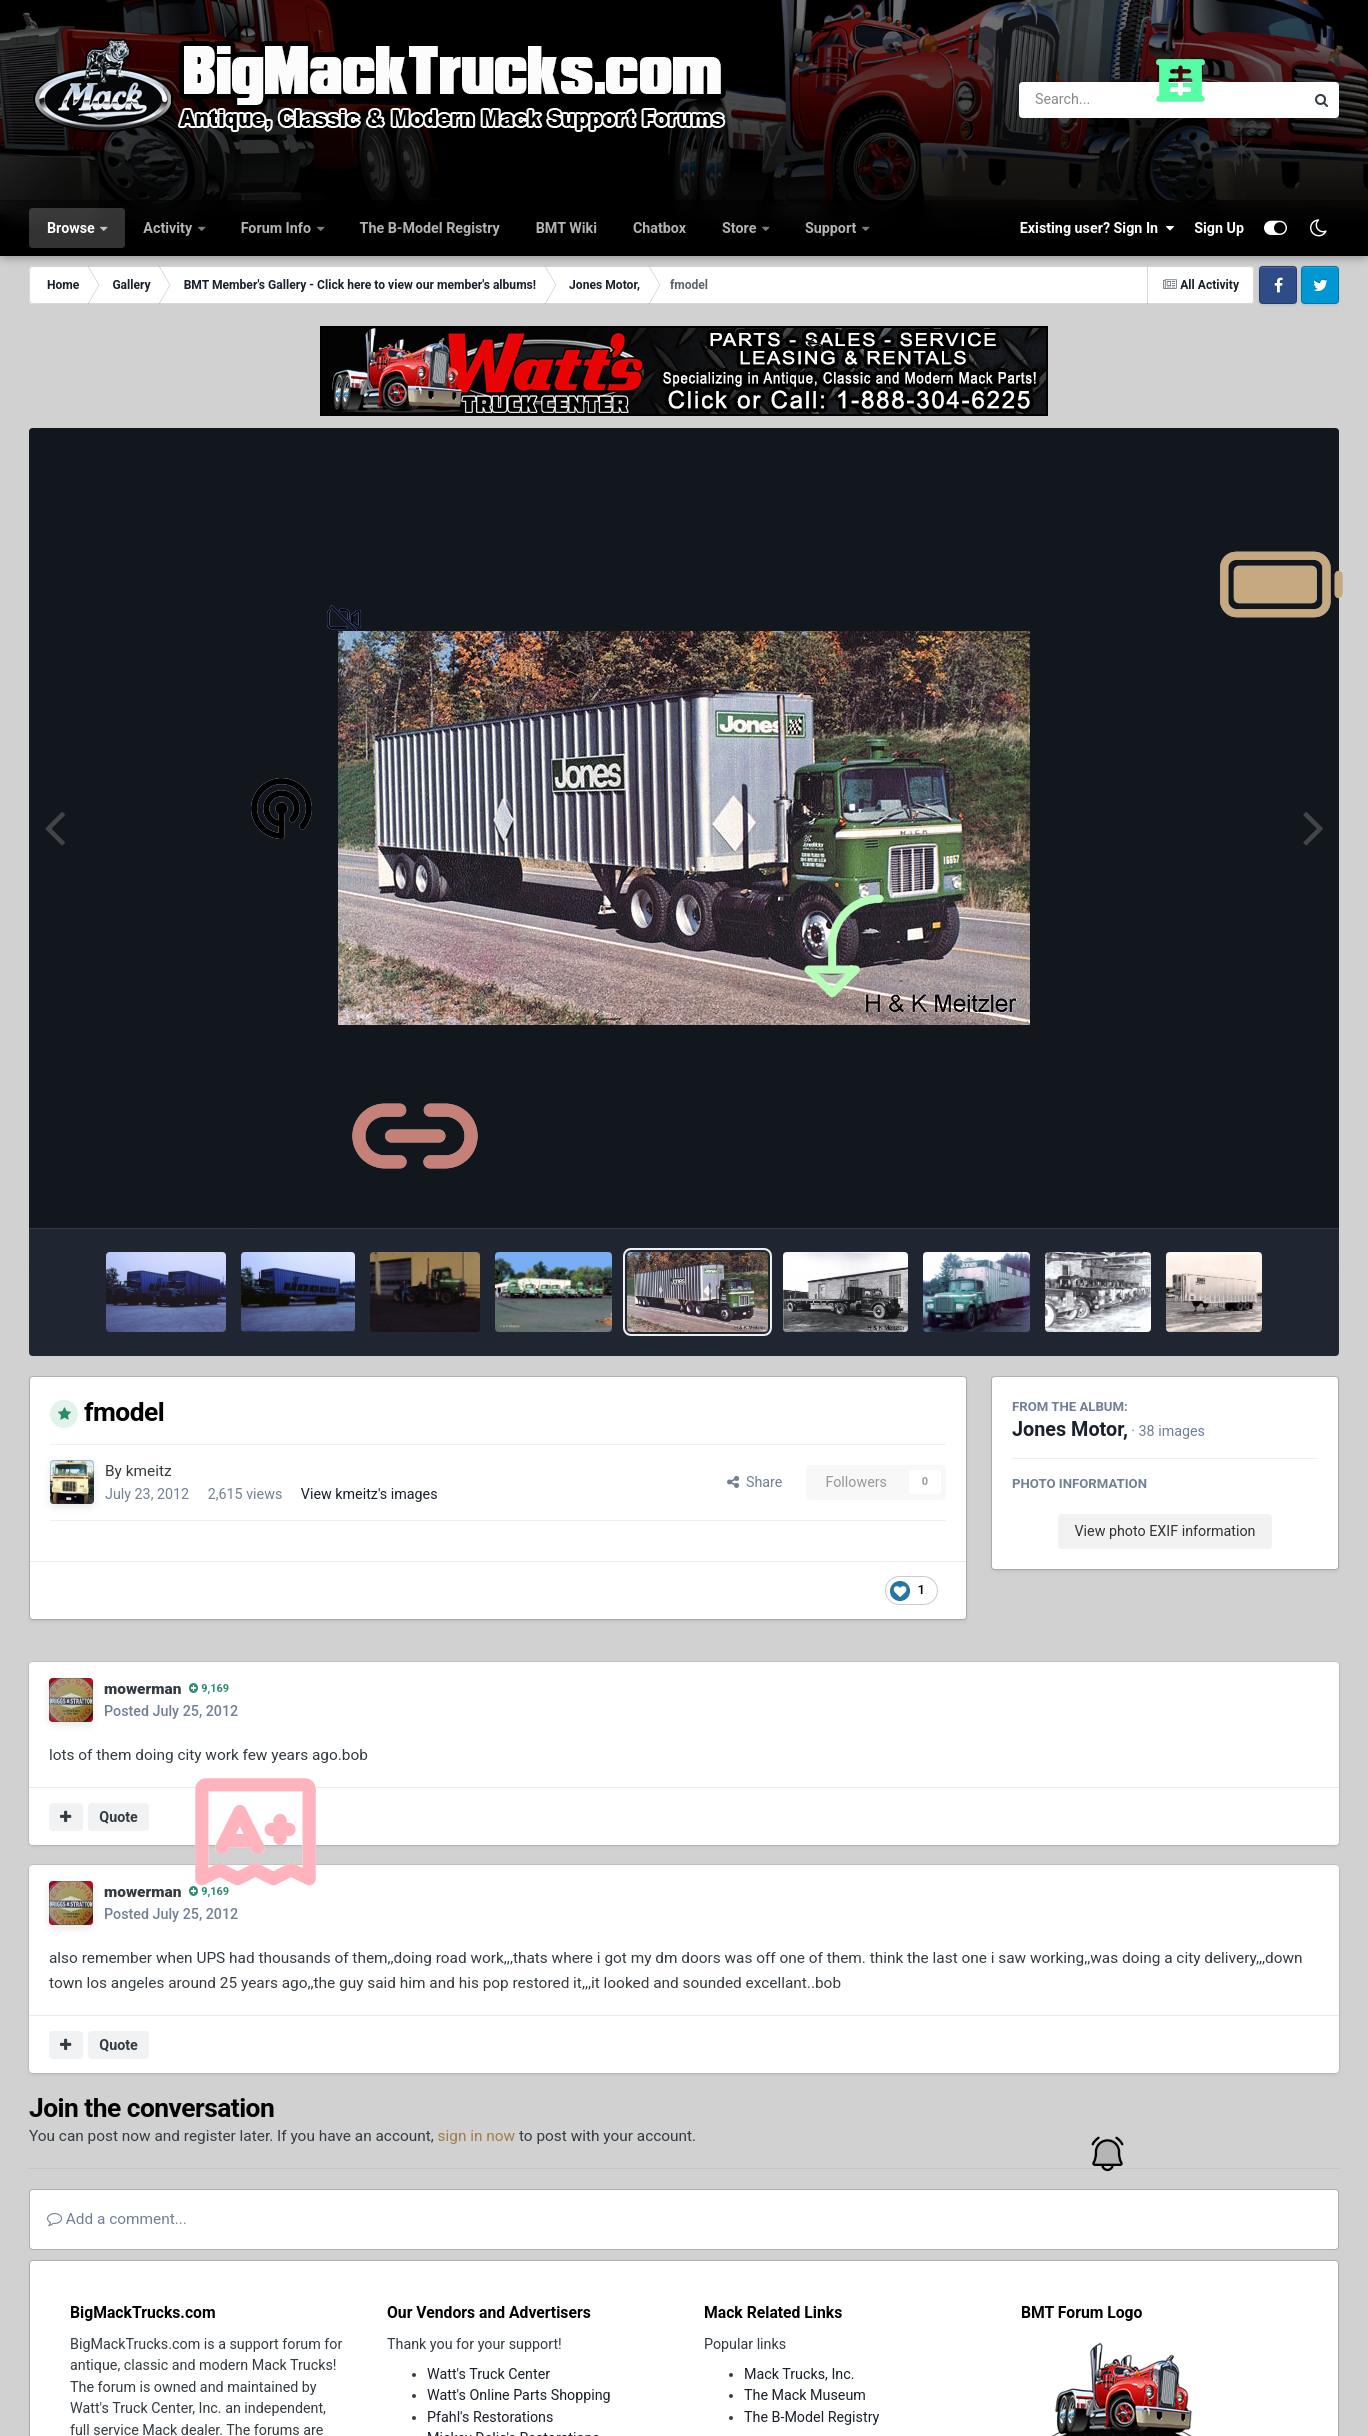  Describe the element at coordinates (815, 345) in the screenshot. I see `reply to a message or comment` at that location.